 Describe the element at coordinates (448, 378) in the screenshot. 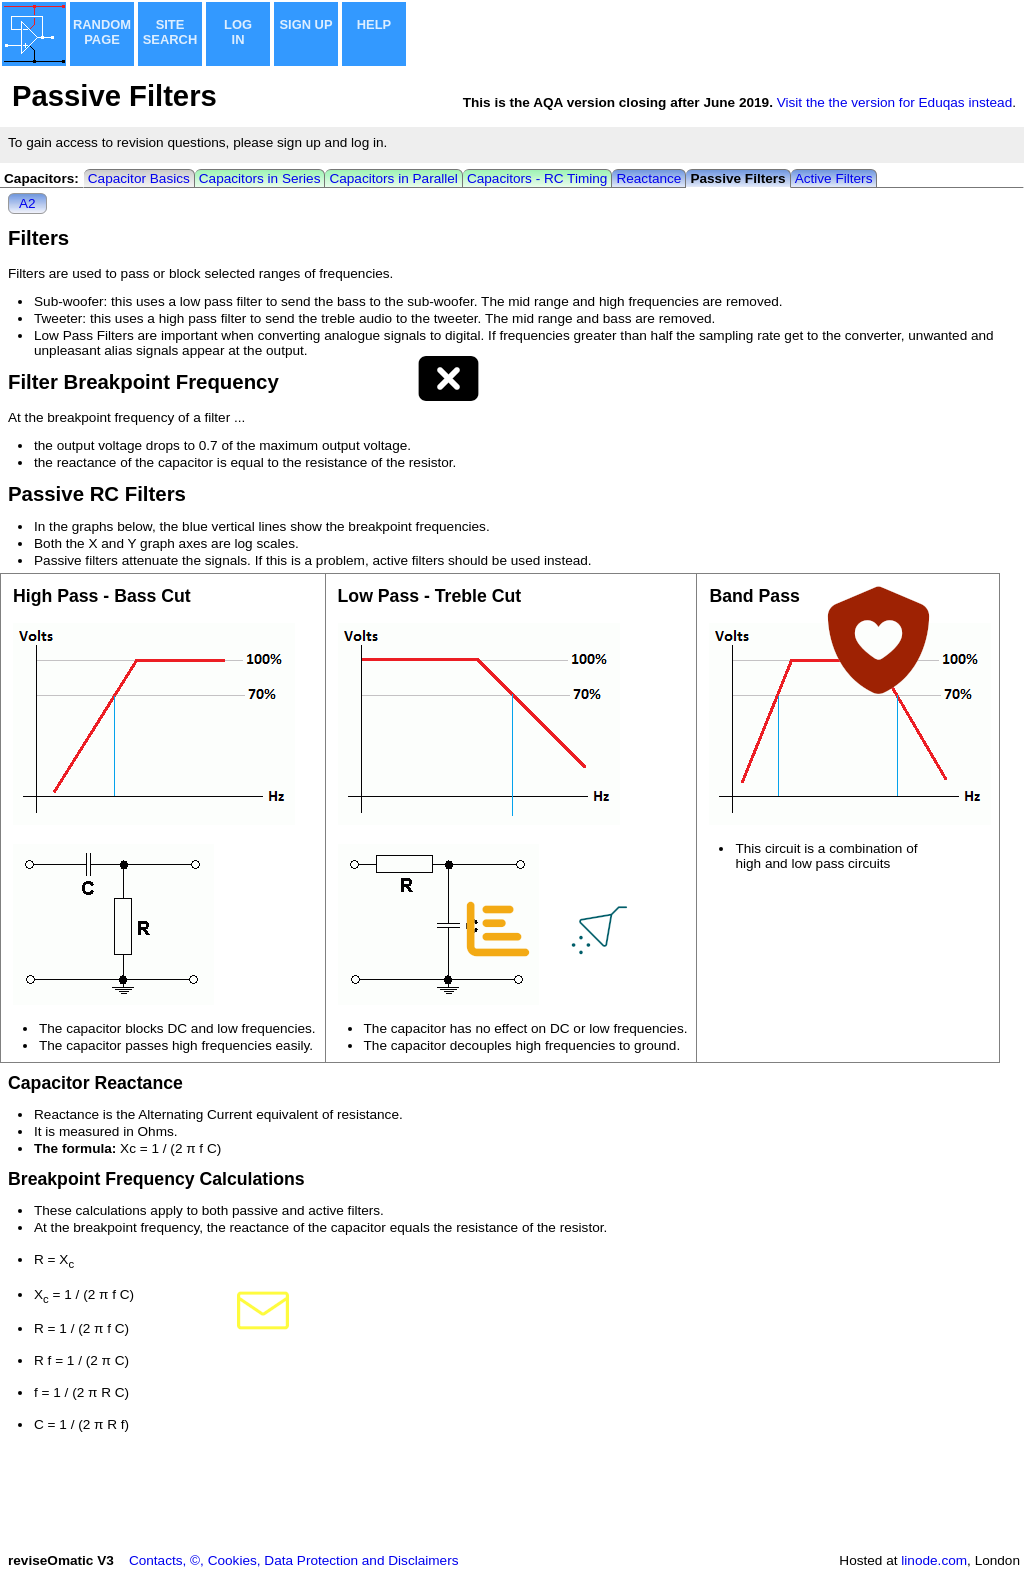

I see `close or dismiss a dialog box` at that location.